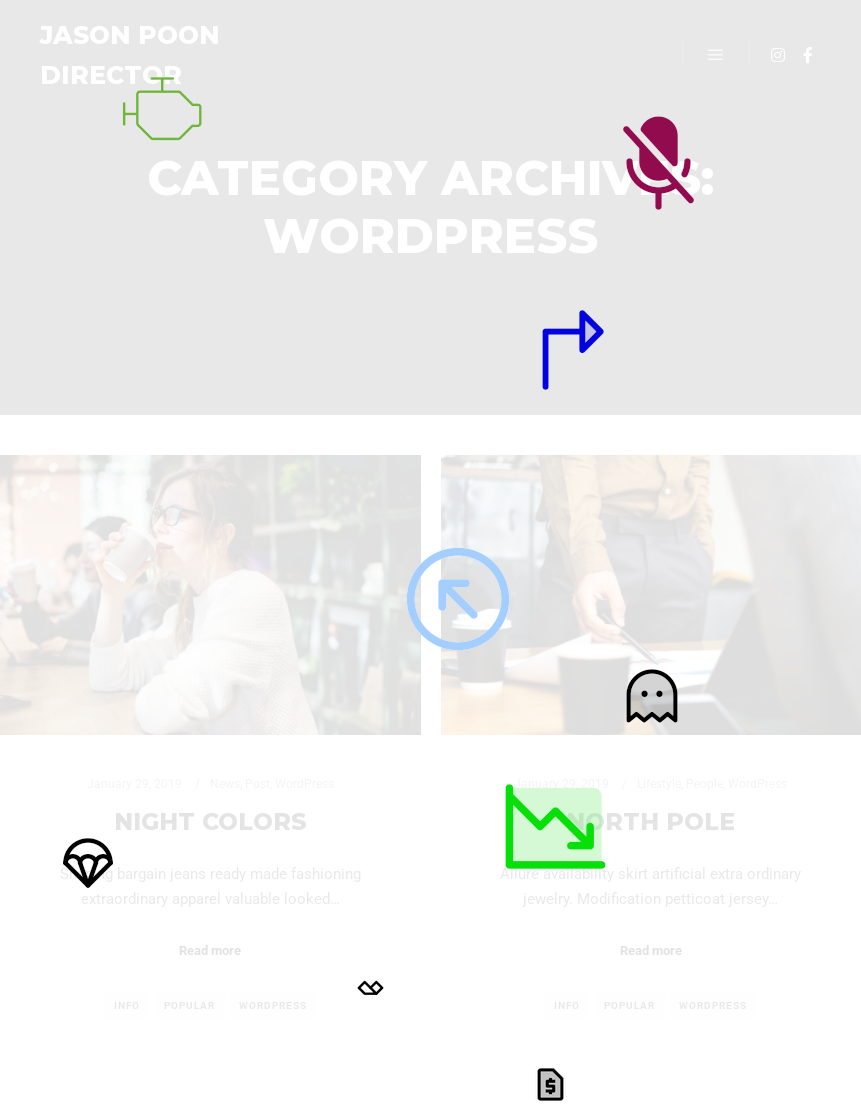  Describe the element at coordinates (658, 161) in the screenshot. I see `mute your microphone` at that location.